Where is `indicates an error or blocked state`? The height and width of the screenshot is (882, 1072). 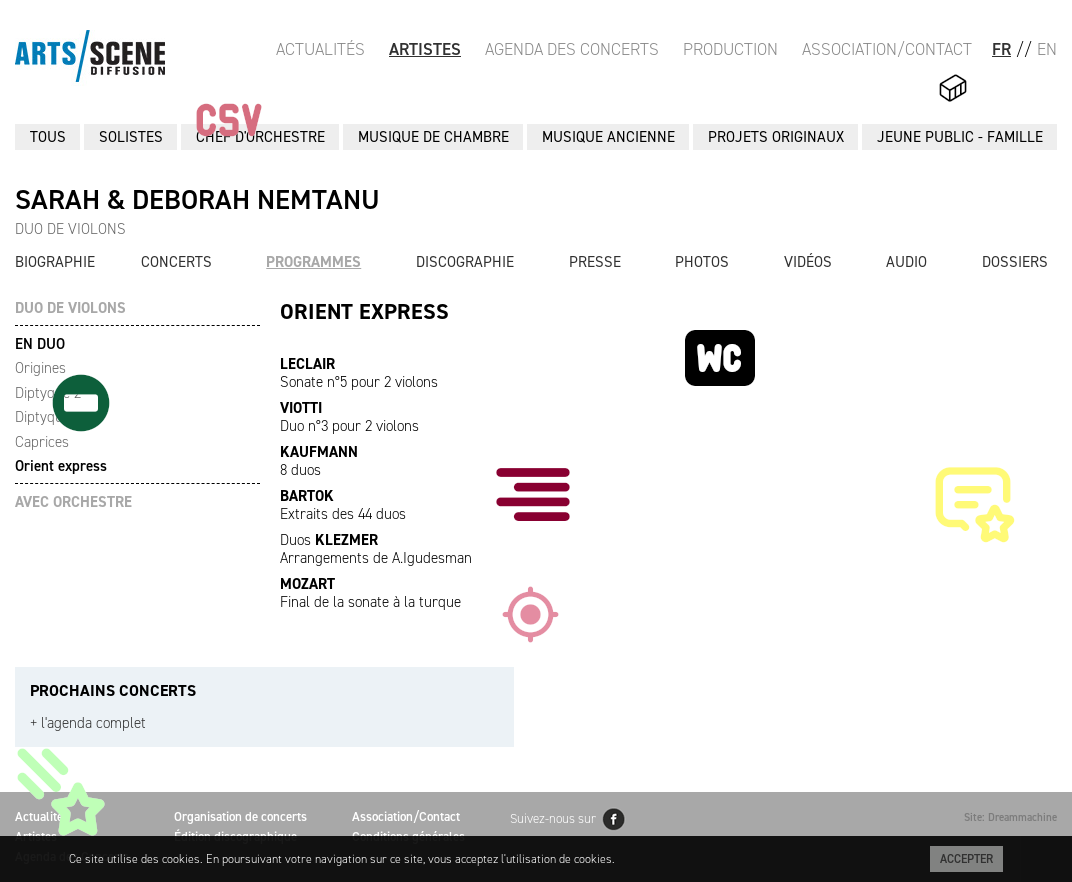
indicates an error or blocked state is located at coordinates (81, 403).